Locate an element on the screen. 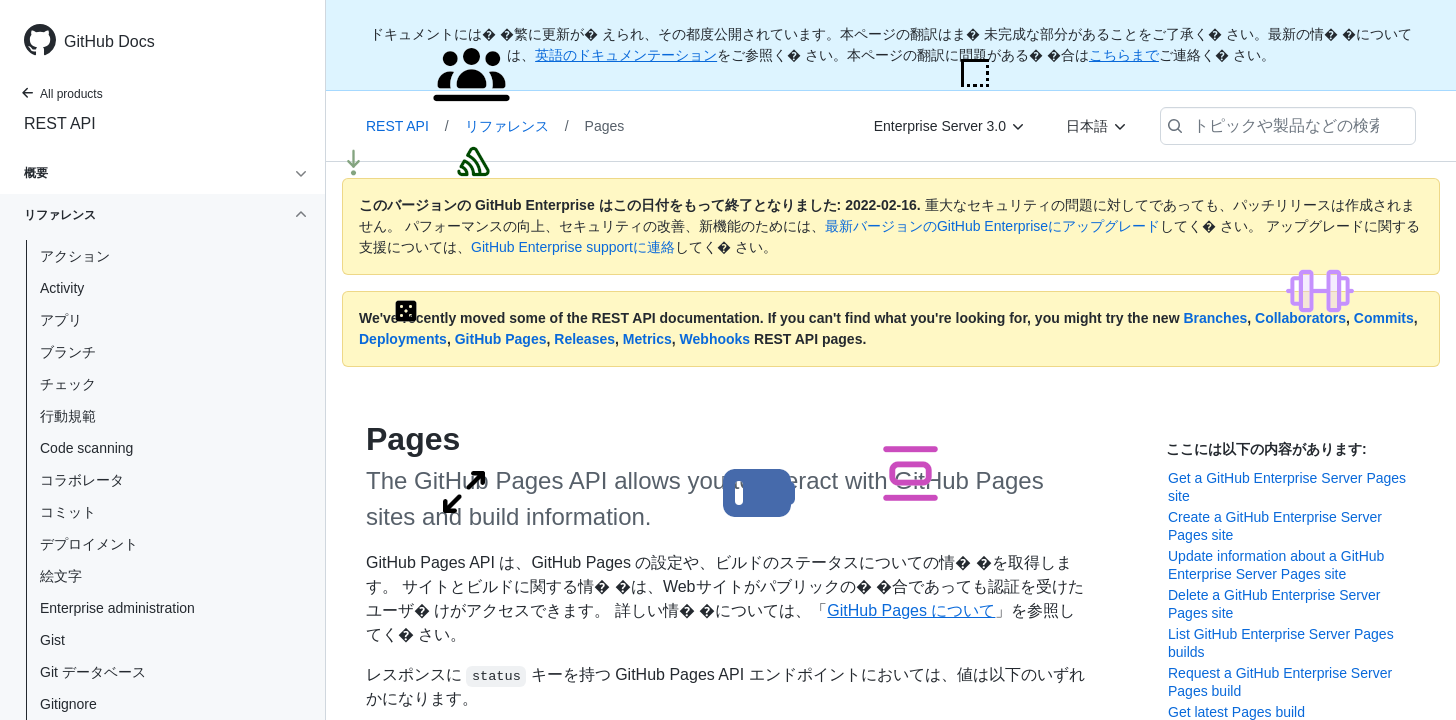 Image resolution: width=1456 pixels, height=720 pixels. access workout or fitness features is located at coordinates (1320, 291).